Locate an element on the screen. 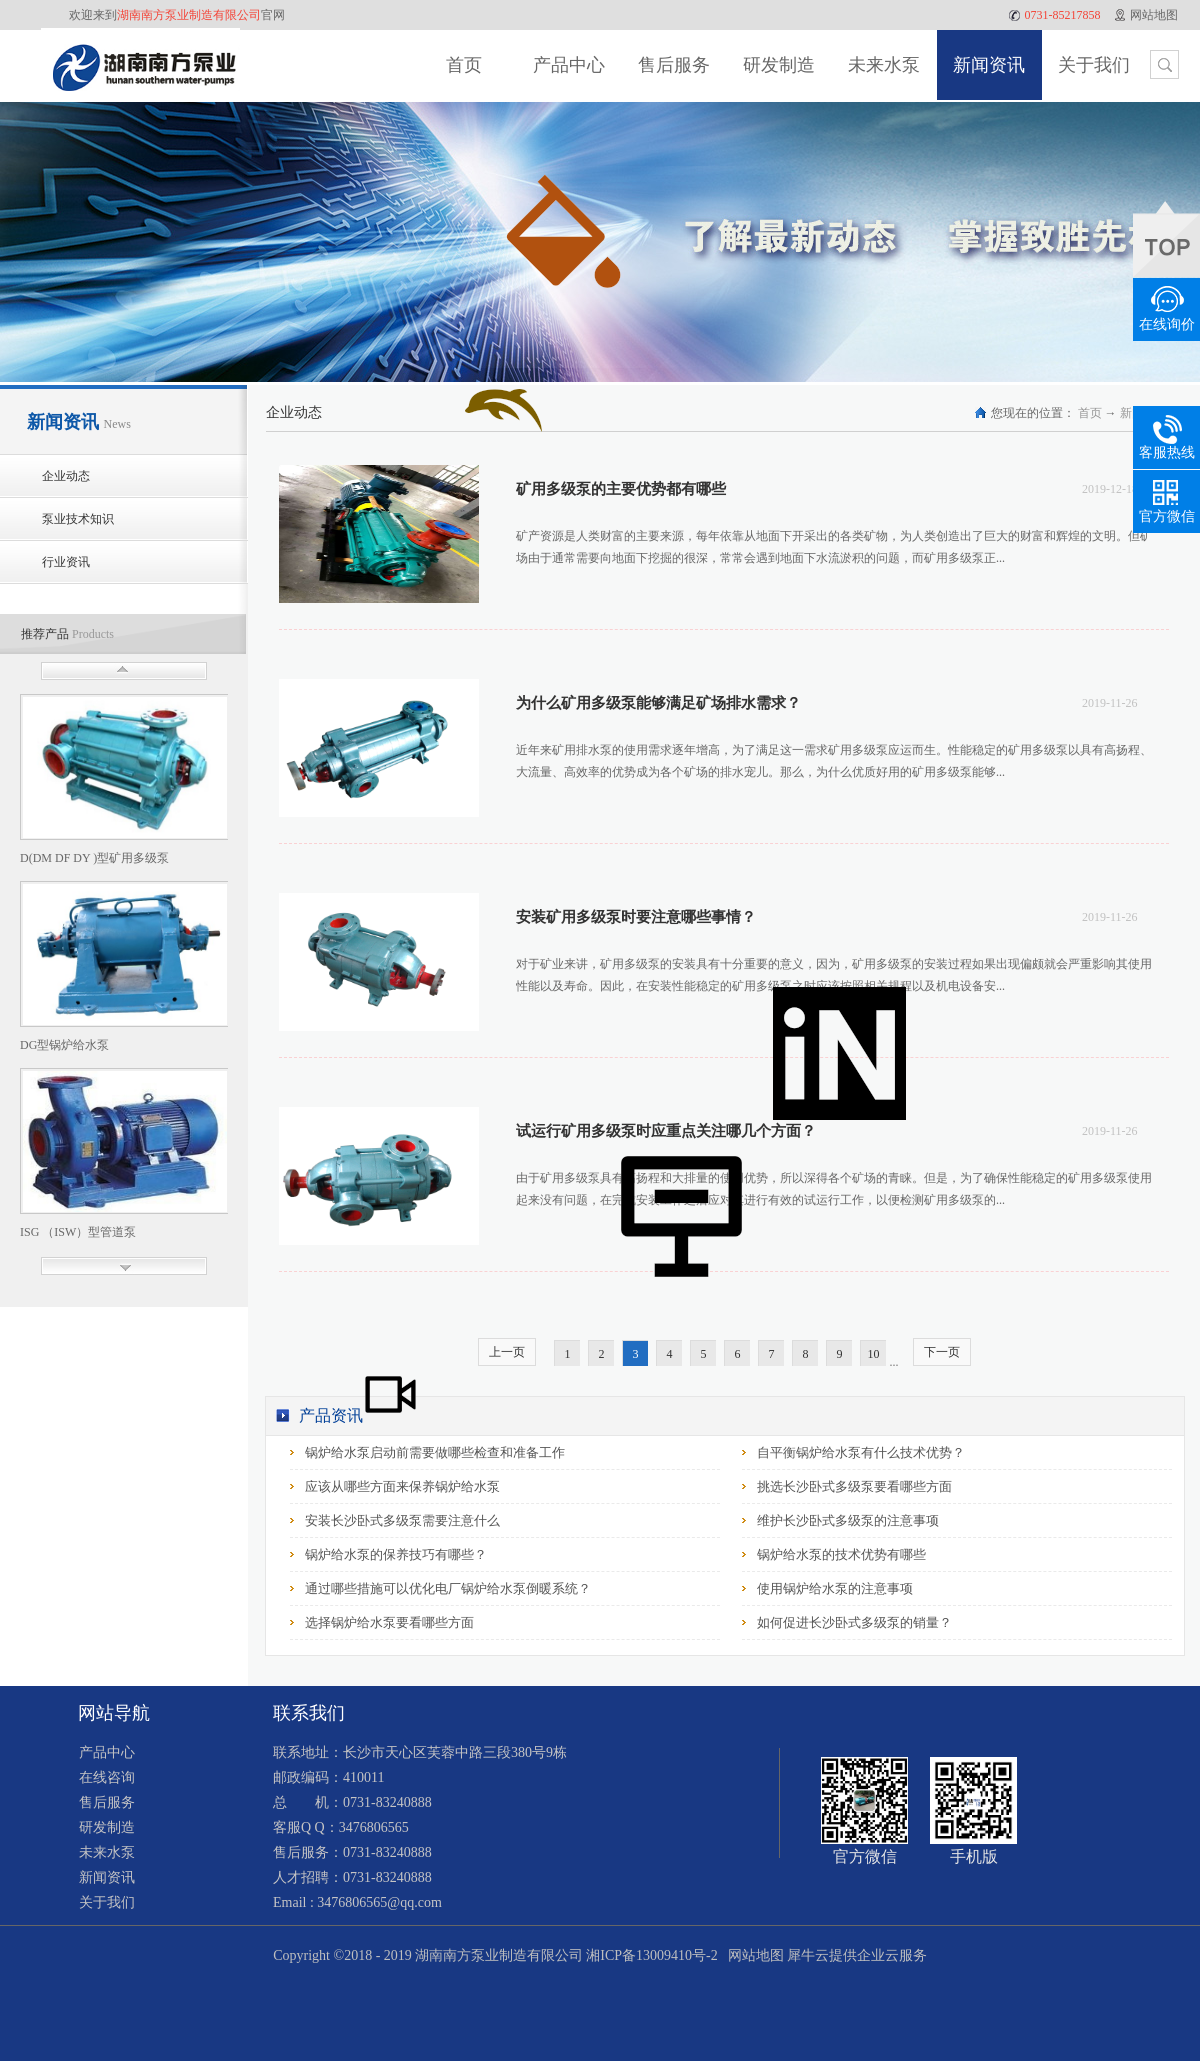 The width and height of the screenshot is (1200, 2061). inspire brand logo is located at coordinates (839, 1053).